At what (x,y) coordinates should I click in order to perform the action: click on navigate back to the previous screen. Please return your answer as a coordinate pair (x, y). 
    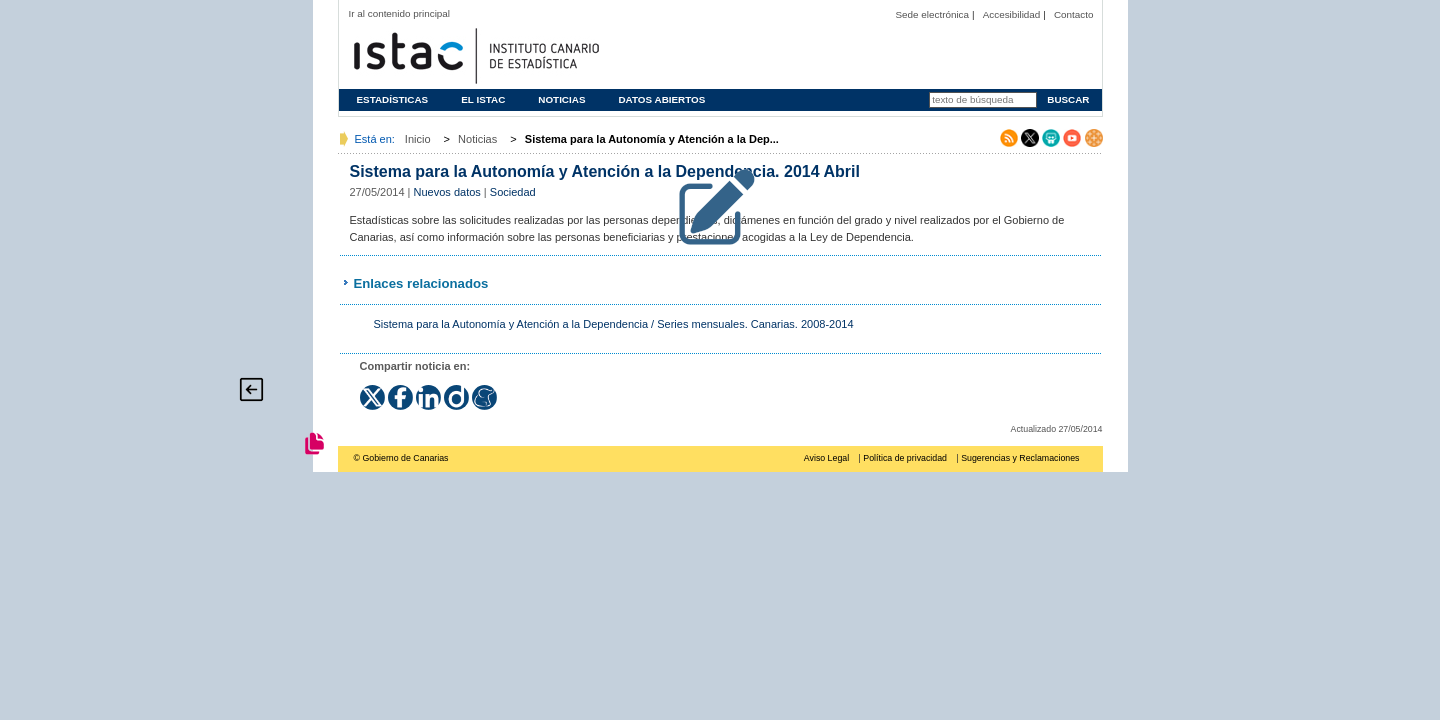
    Looking at the image, I should click on (251, 389).